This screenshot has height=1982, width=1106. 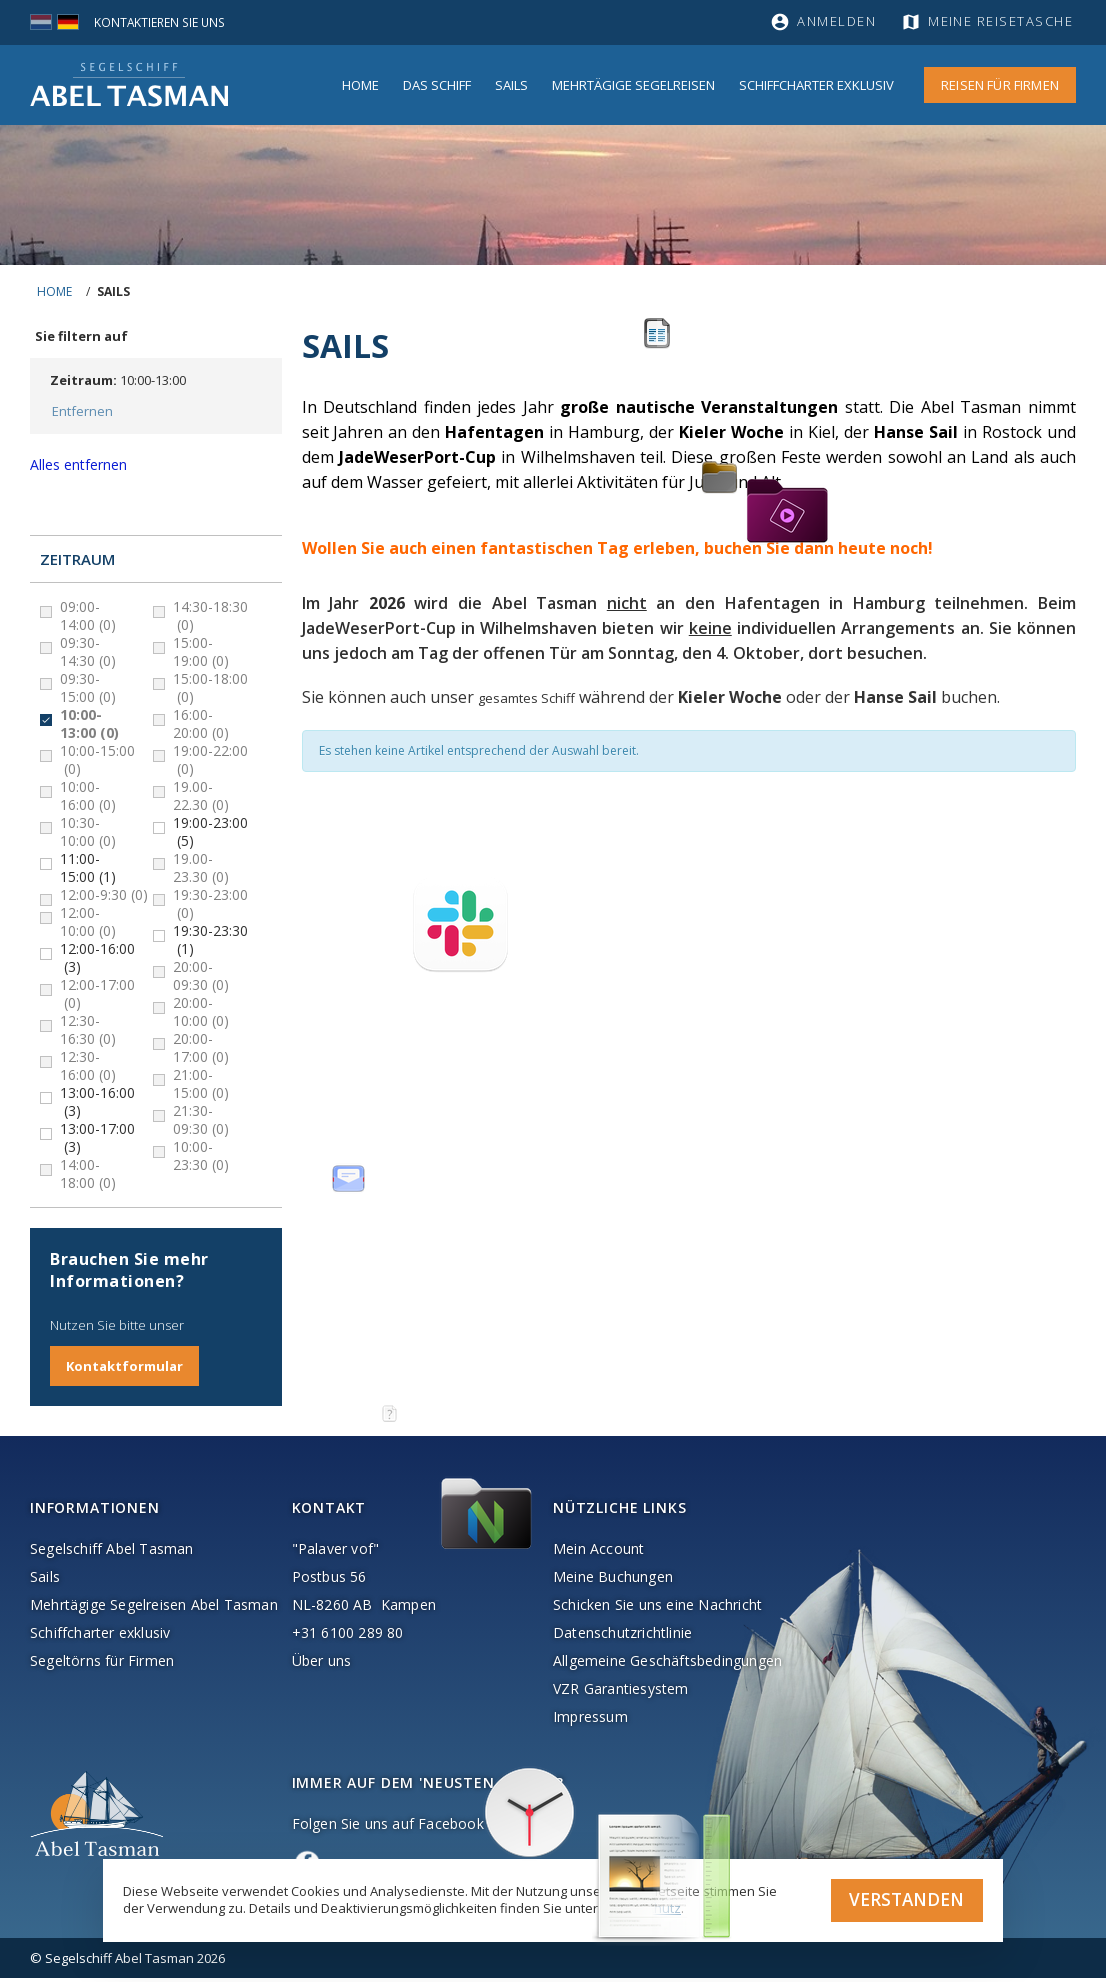 What do you see at coordinates (787, 513) in the screenshot?
I see `open adobe premiere elements project folder` at bounding box center [787, 513].